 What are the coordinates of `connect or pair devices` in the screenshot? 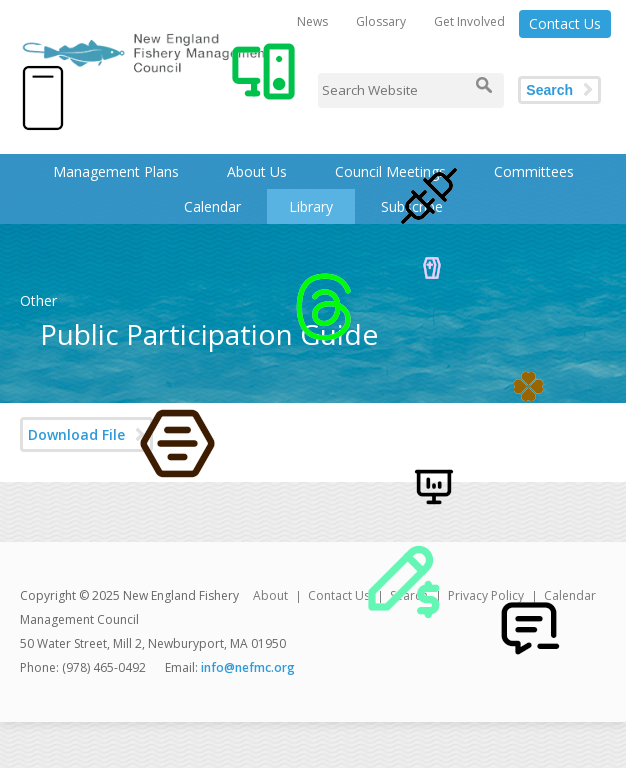 It's located at (429, 196).